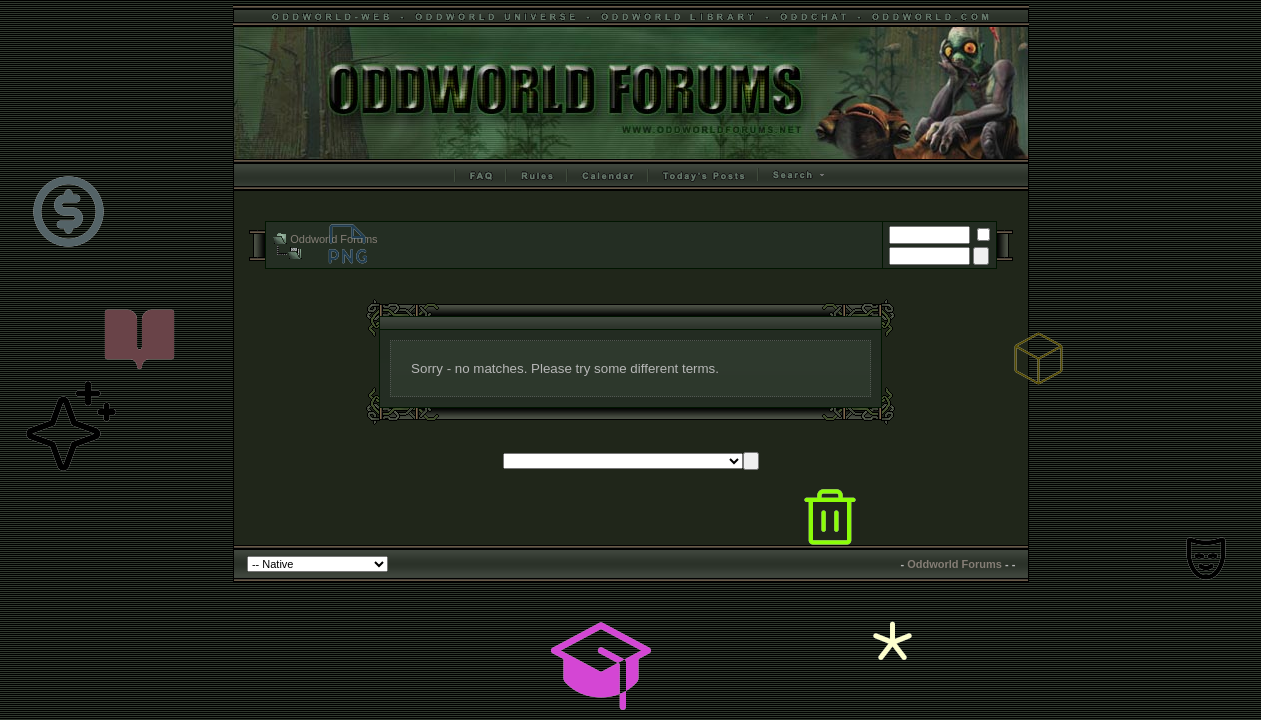  I want to click on open reading mode or e-reader, so click(139, 334).